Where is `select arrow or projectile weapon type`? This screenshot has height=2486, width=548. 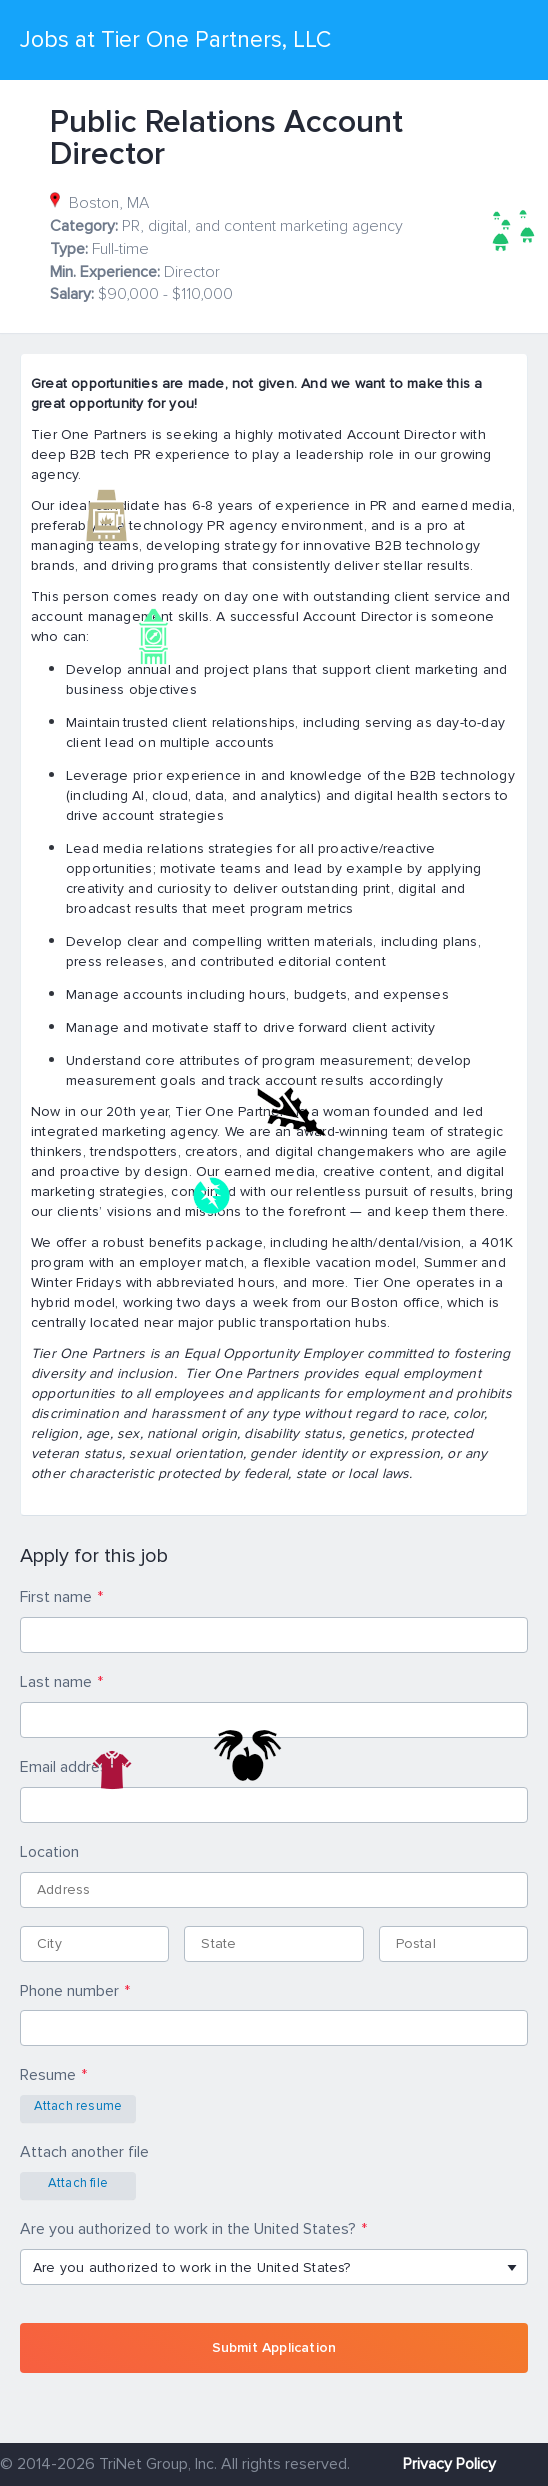 select arrow or projectile weapon type is located at coordinates (292, 1111).